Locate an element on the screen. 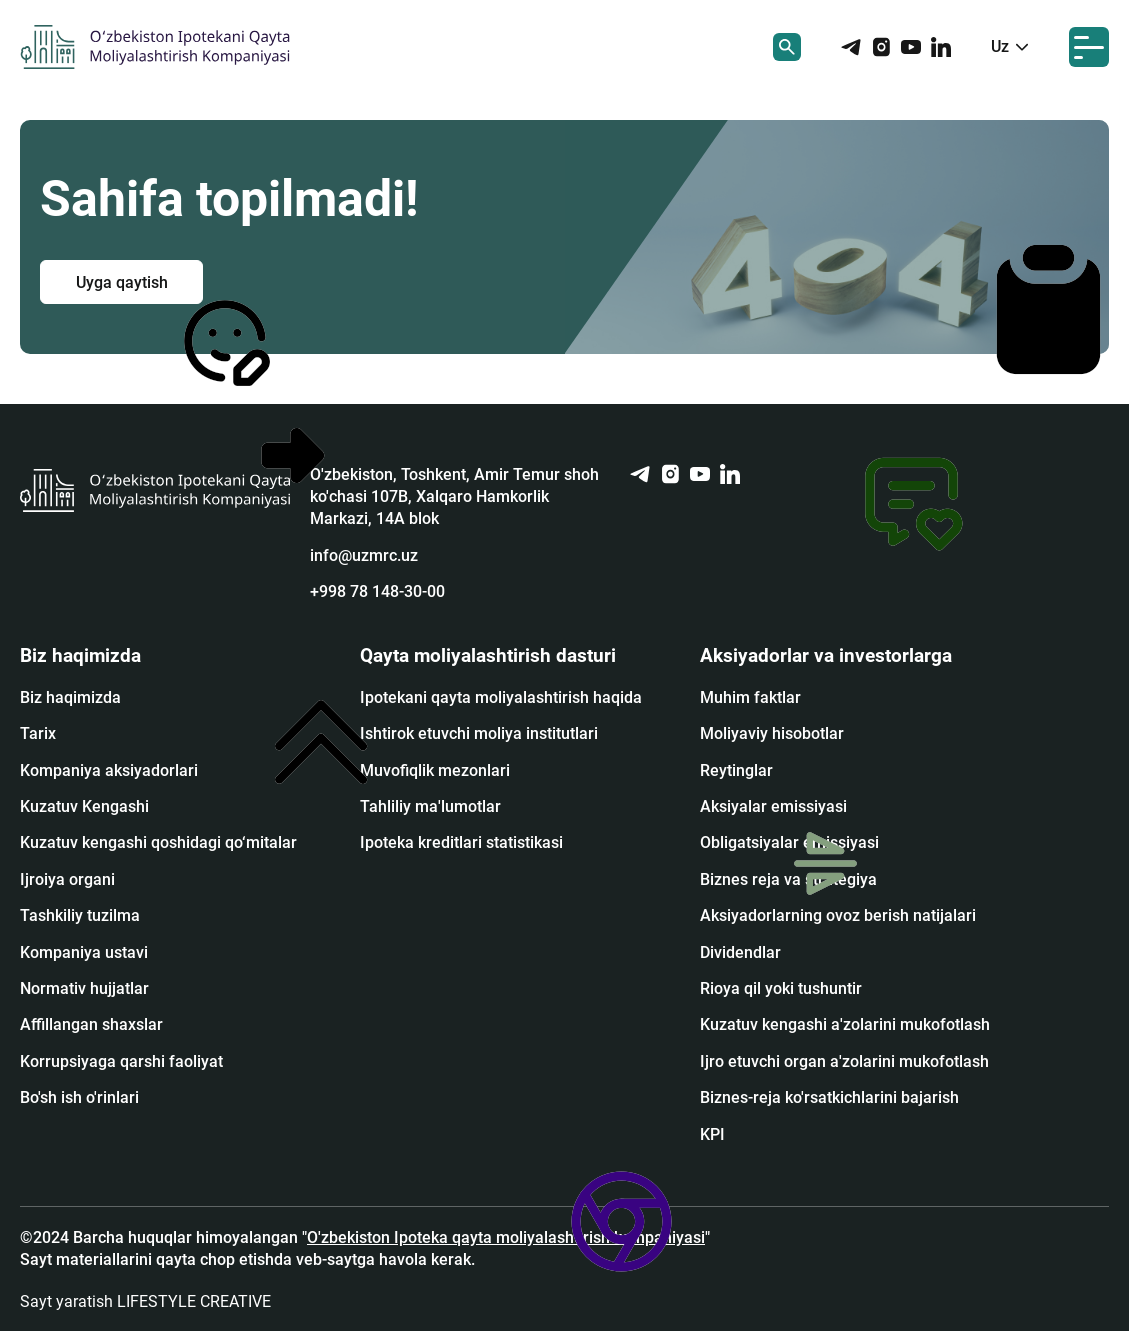  edit your mood or status is located at coordinates (225, 341).